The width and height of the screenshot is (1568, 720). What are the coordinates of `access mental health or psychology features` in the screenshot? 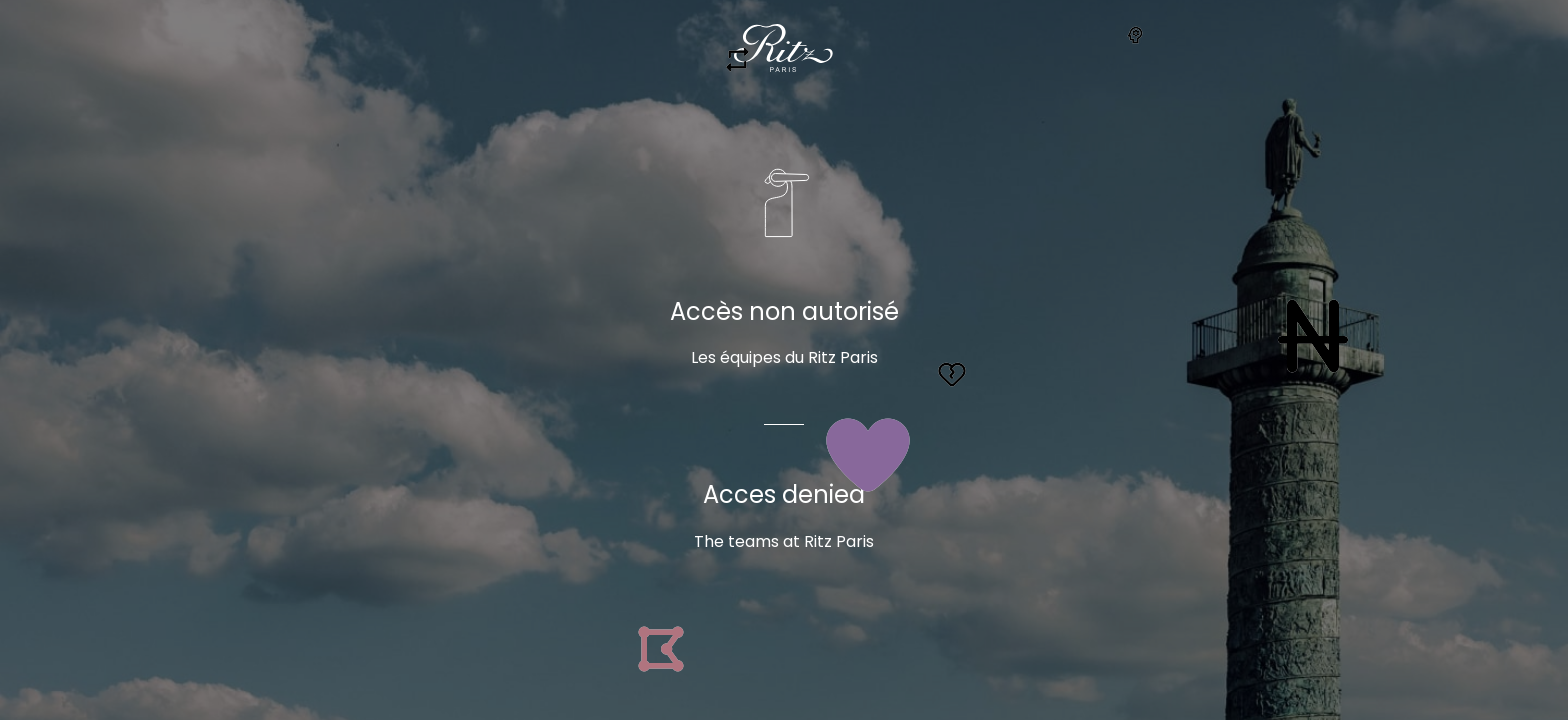 It's located at (1135, 35).